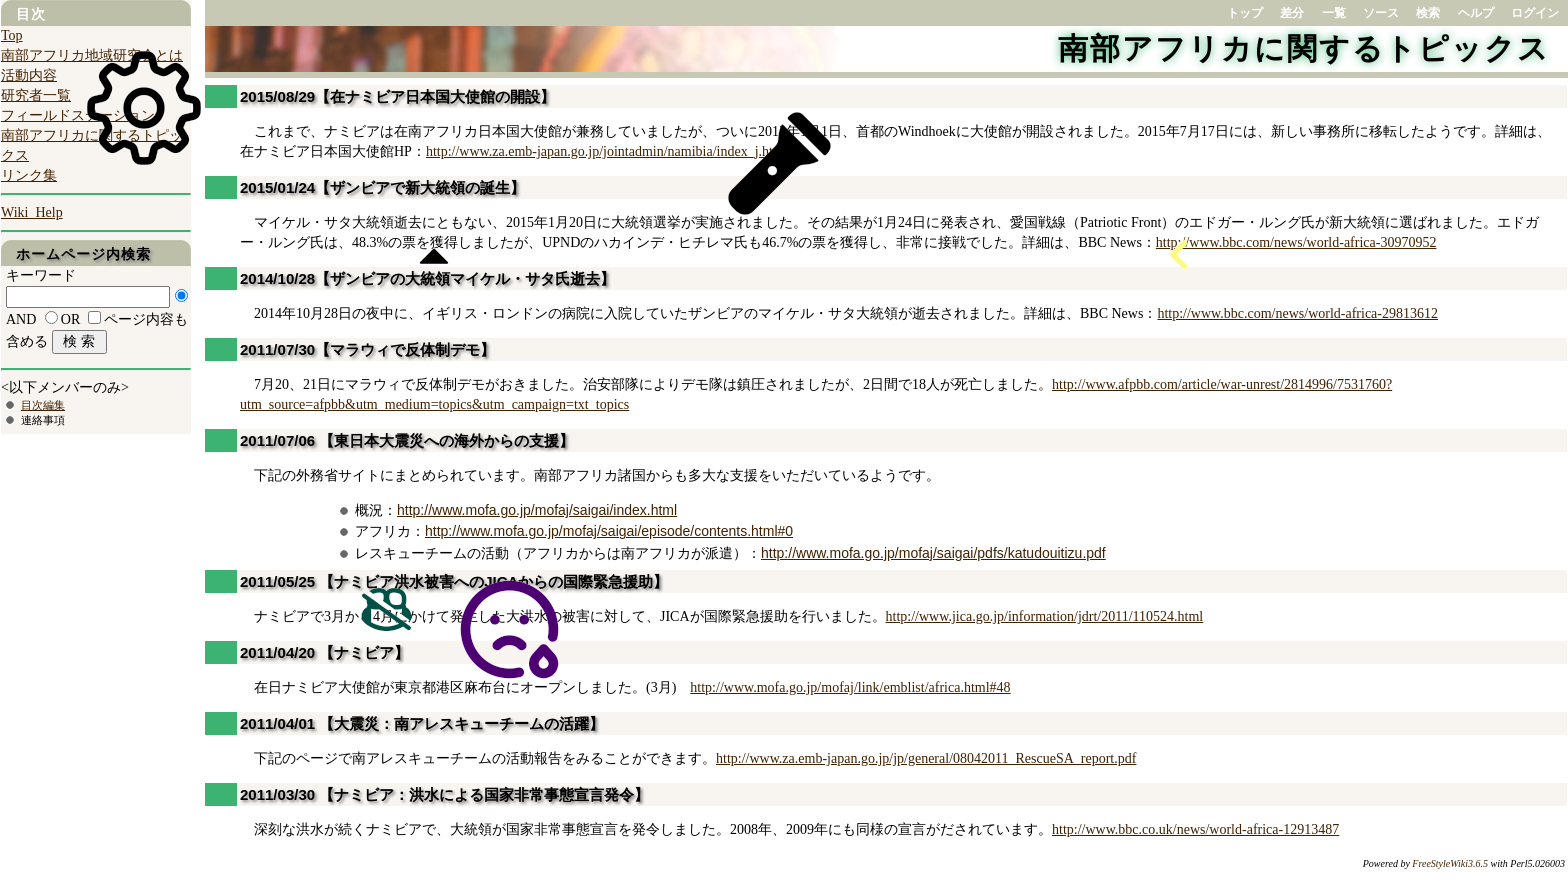 The width and height of the screenshot is (1568, 883). What do you see at coordinates (434, 256) in the screenshot?
I see `collapse an expanded section` at bounding box center [434, 256].